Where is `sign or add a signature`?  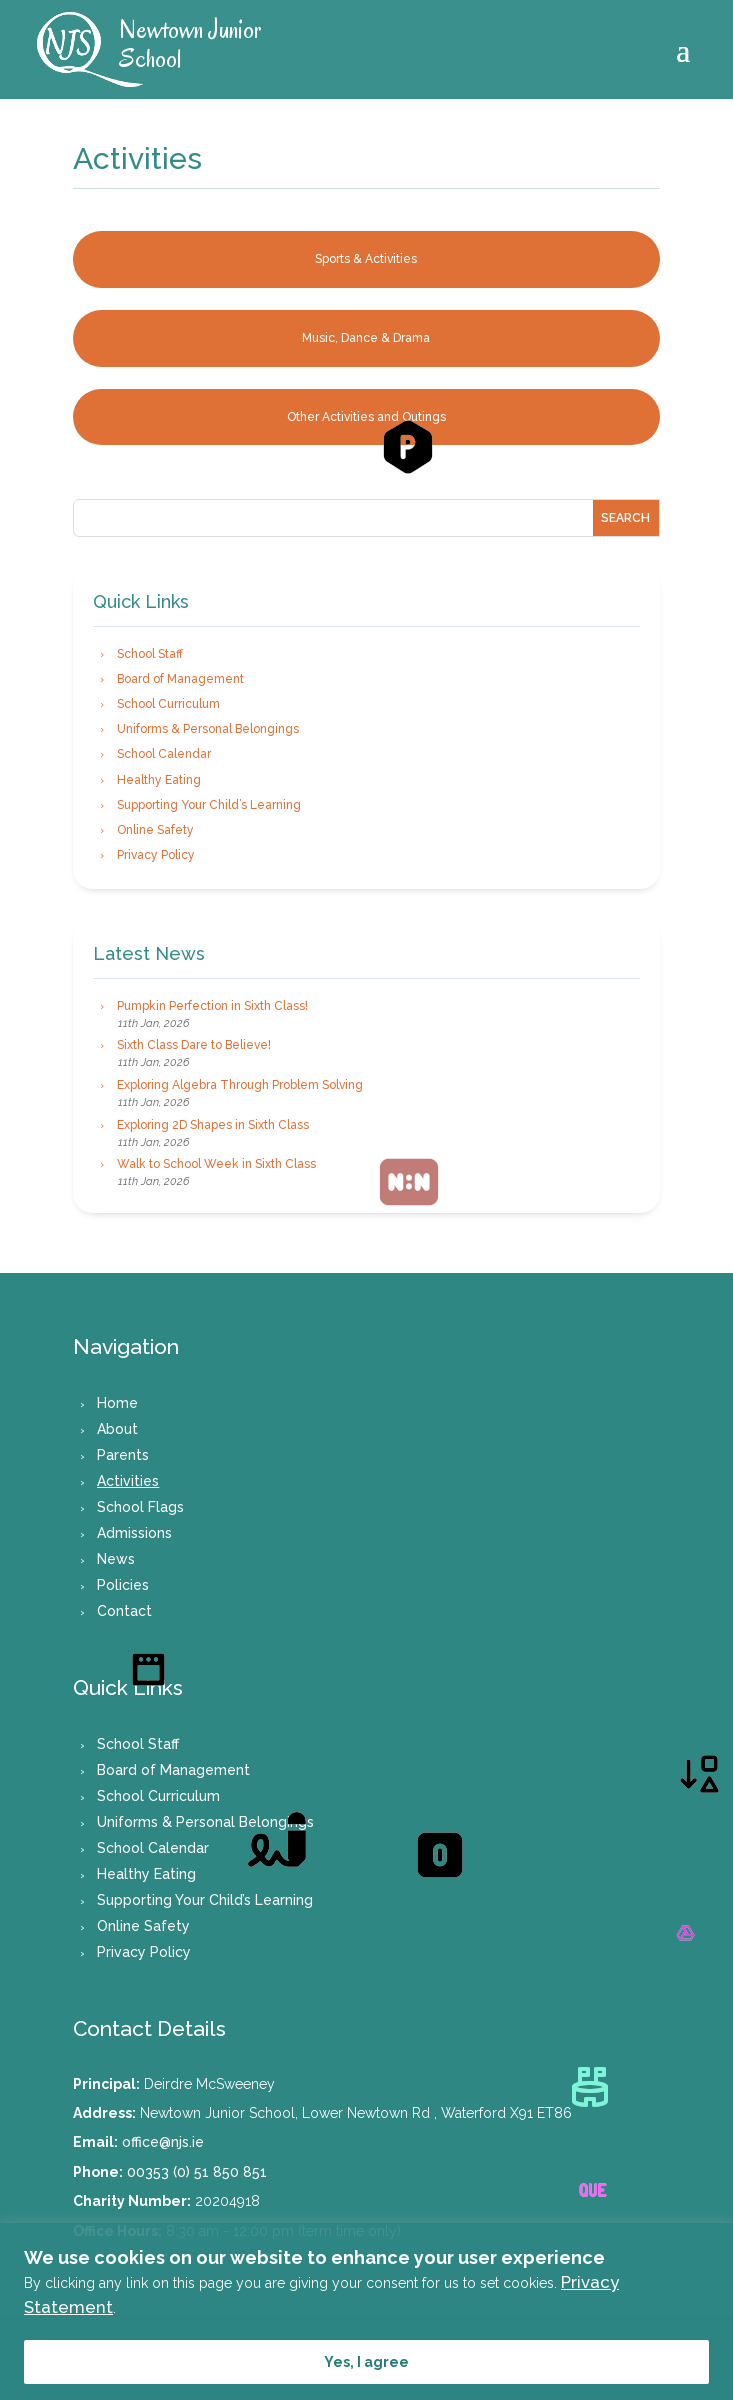 sign or add a signature is located at coordinates (278, 1842).